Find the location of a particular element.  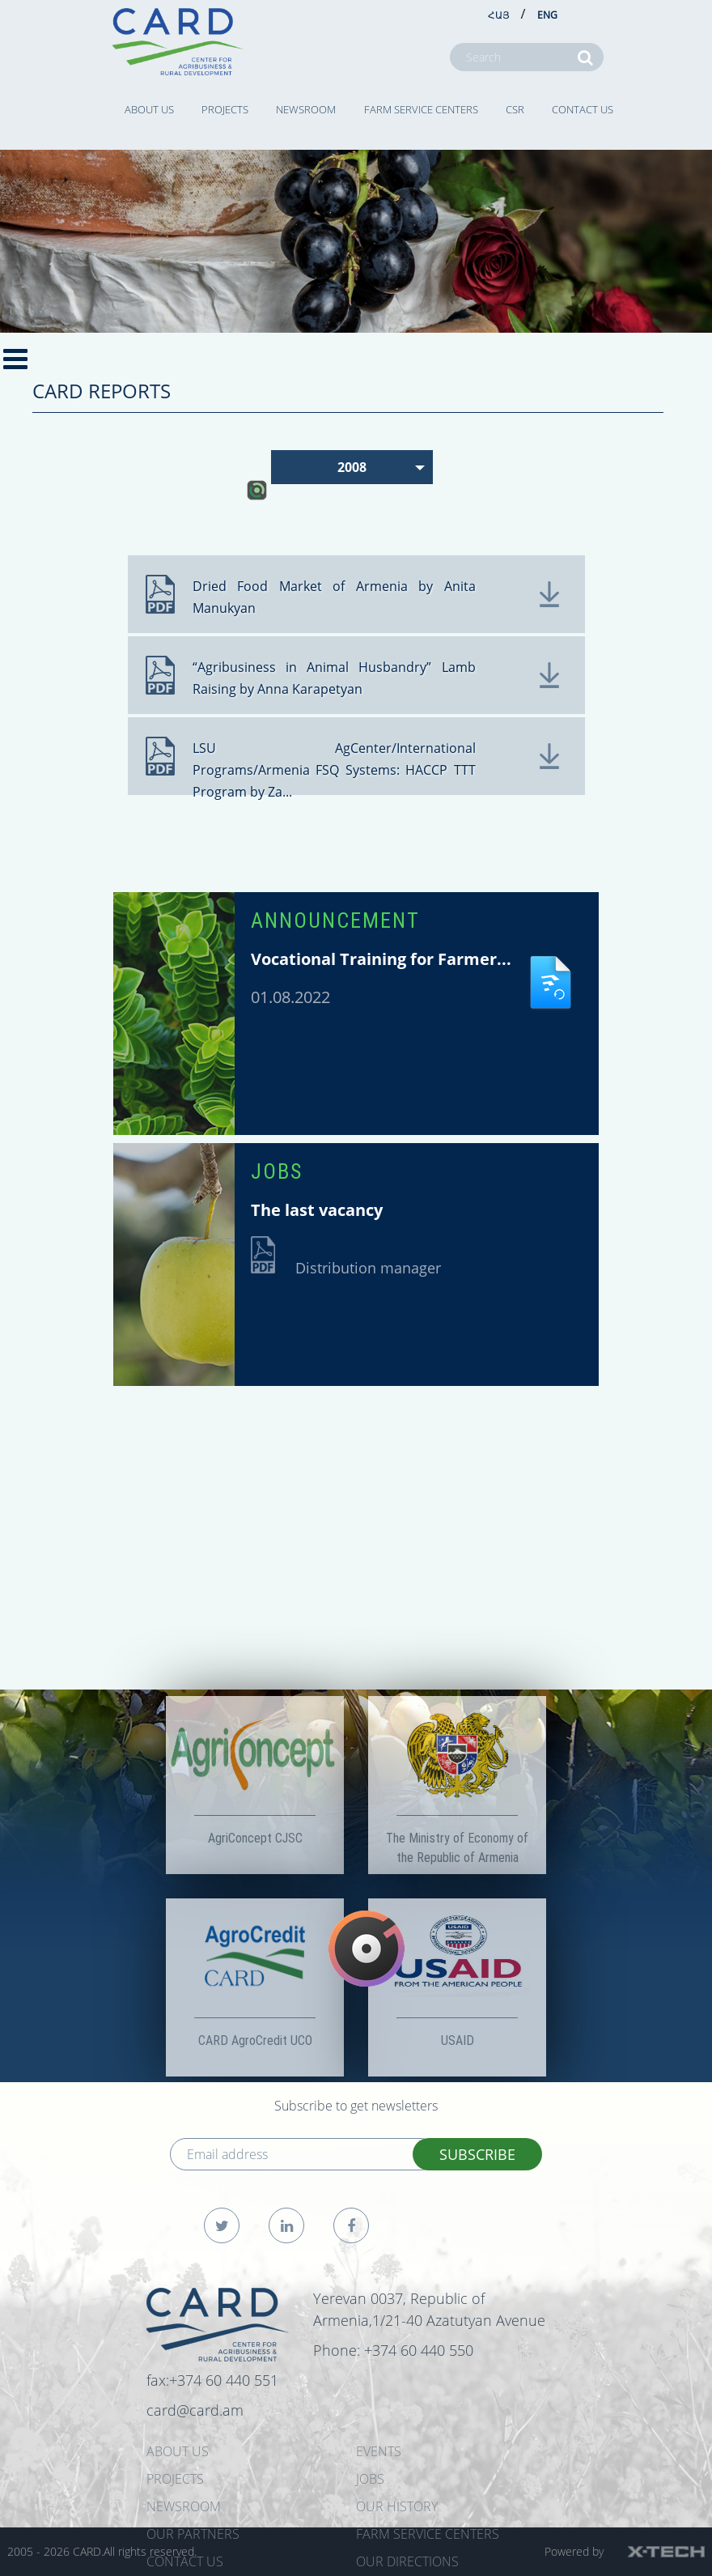

open groove music app is located at coordinates (367, 1949).